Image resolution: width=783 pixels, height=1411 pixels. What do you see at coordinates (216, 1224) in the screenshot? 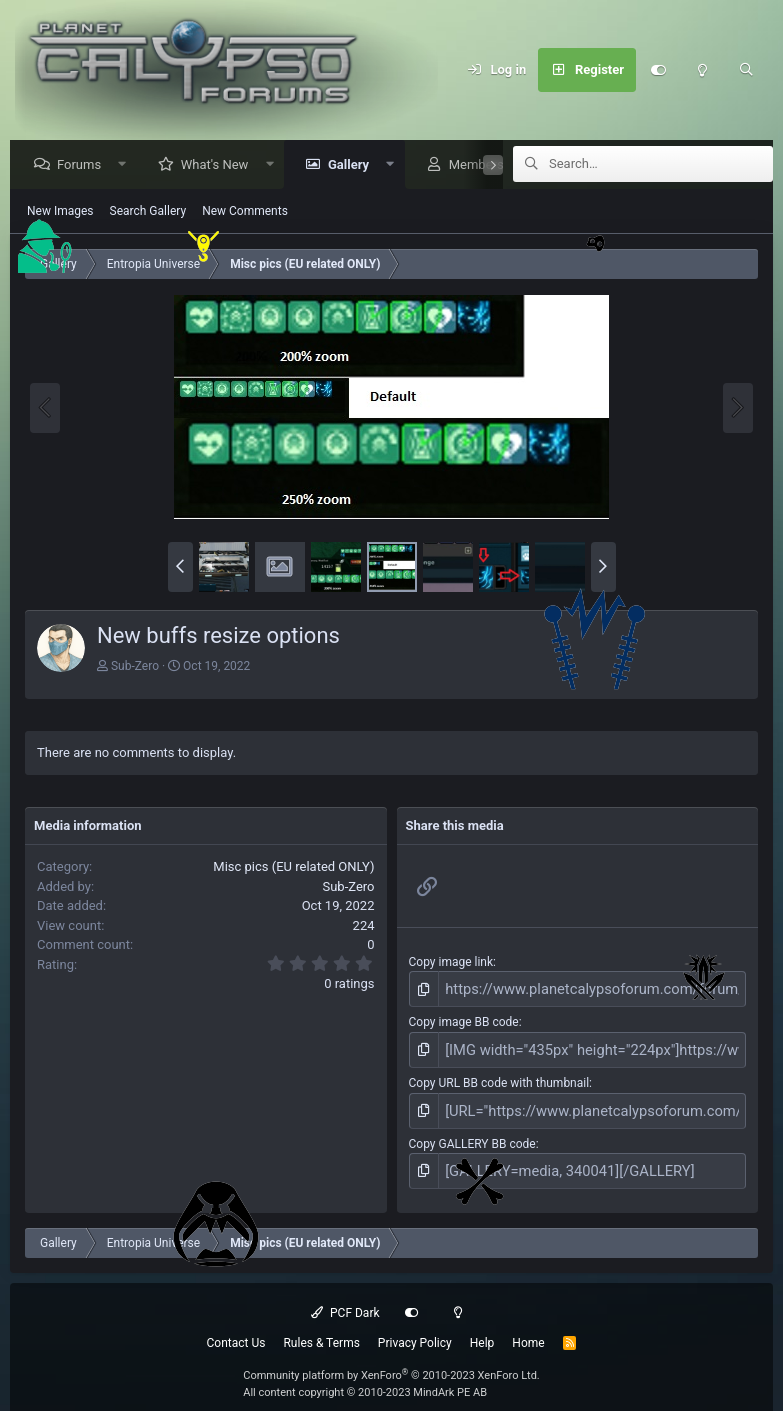
I see `indicates a swallow or consume ability in gameplay` at bounding box center [216, 1224].